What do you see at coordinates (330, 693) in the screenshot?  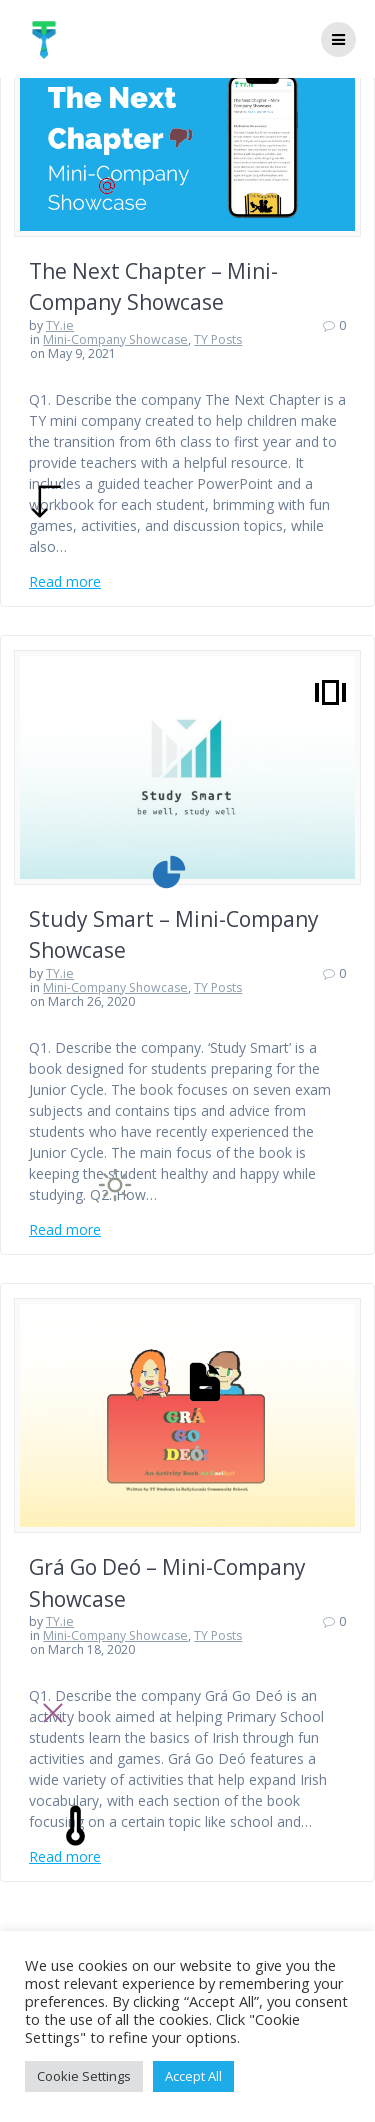 I see `view stories or card-based content` at bounding box center [330, 693].